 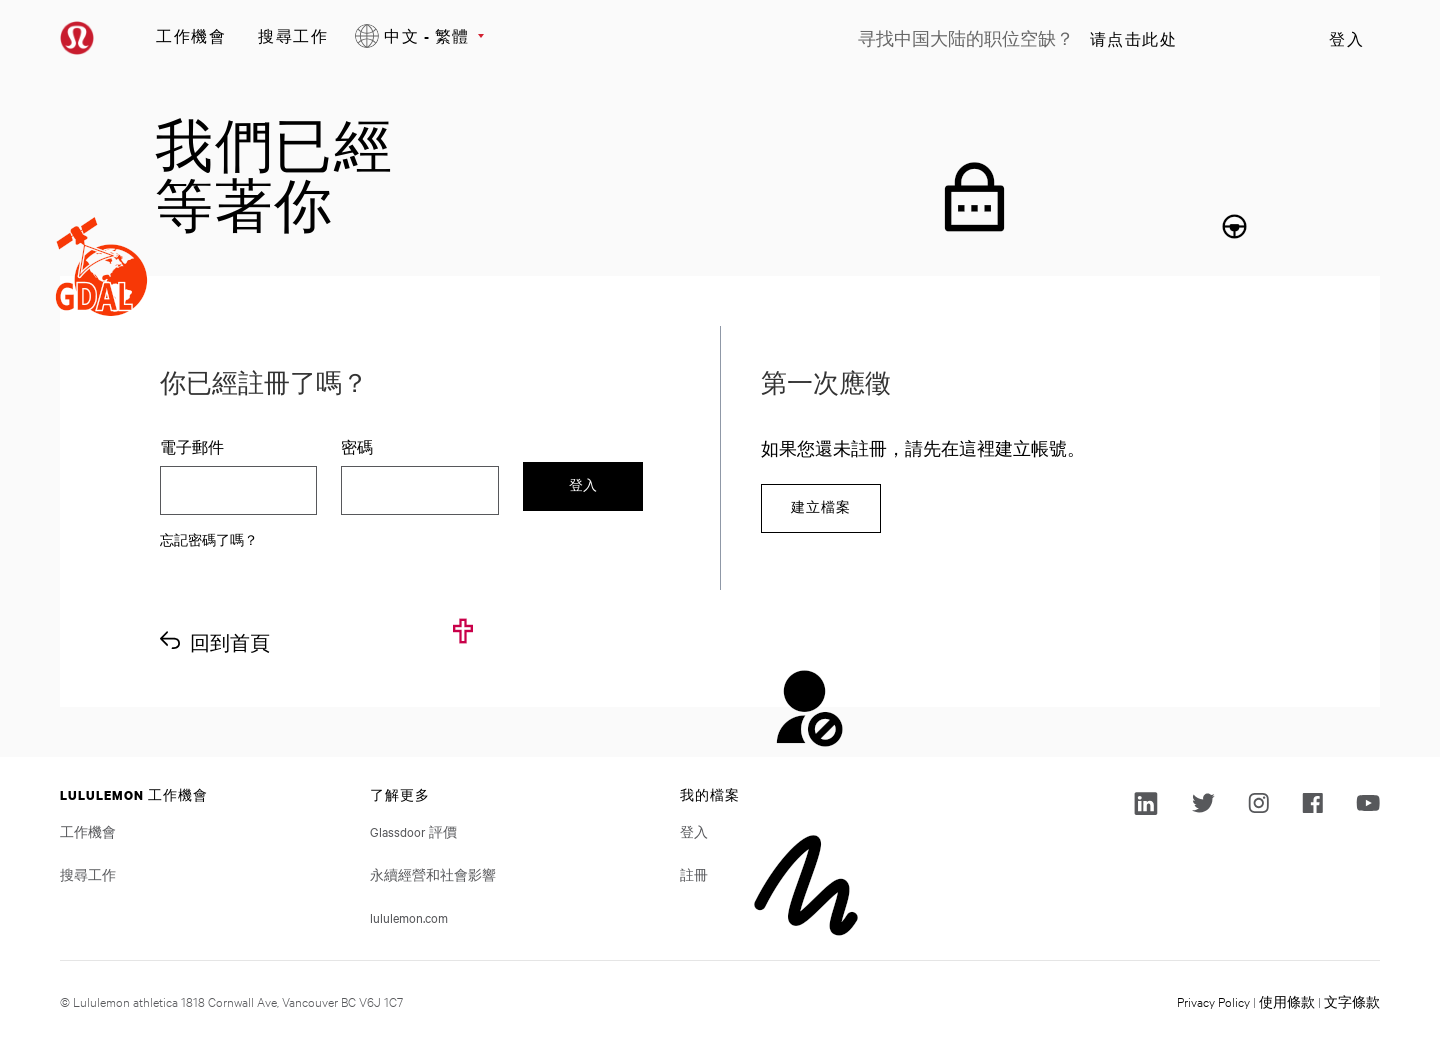 What do you see at coordinates (804, 708) in the screenshot?
I see `block or ban a user` at bounding box center [804, 708].